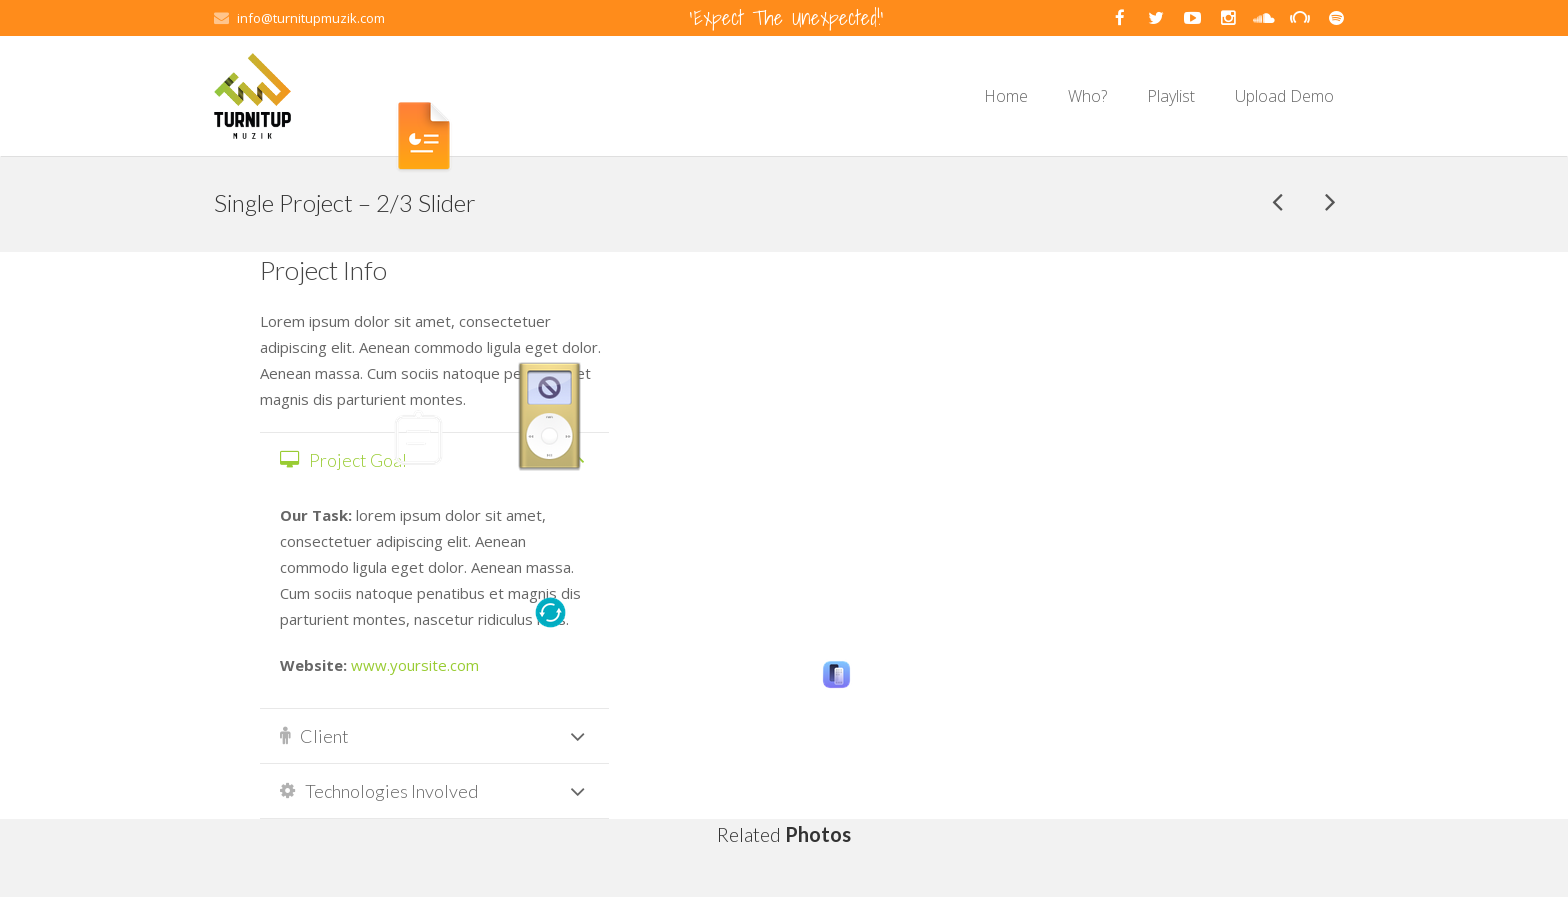  What do you see at coordinates (424, 137) in the screenshot?
I see `an opendocument presentation template file` at bounding box center [424, 137].